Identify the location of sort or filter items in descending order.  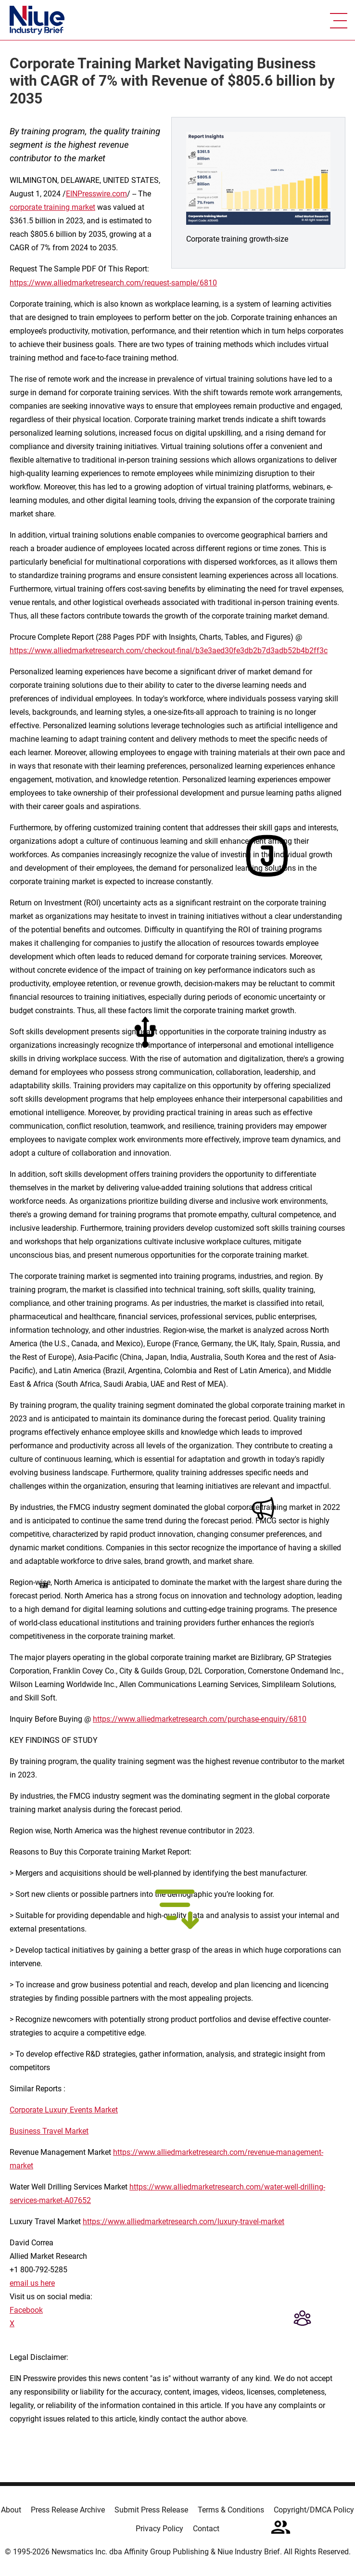
(175, 1905).